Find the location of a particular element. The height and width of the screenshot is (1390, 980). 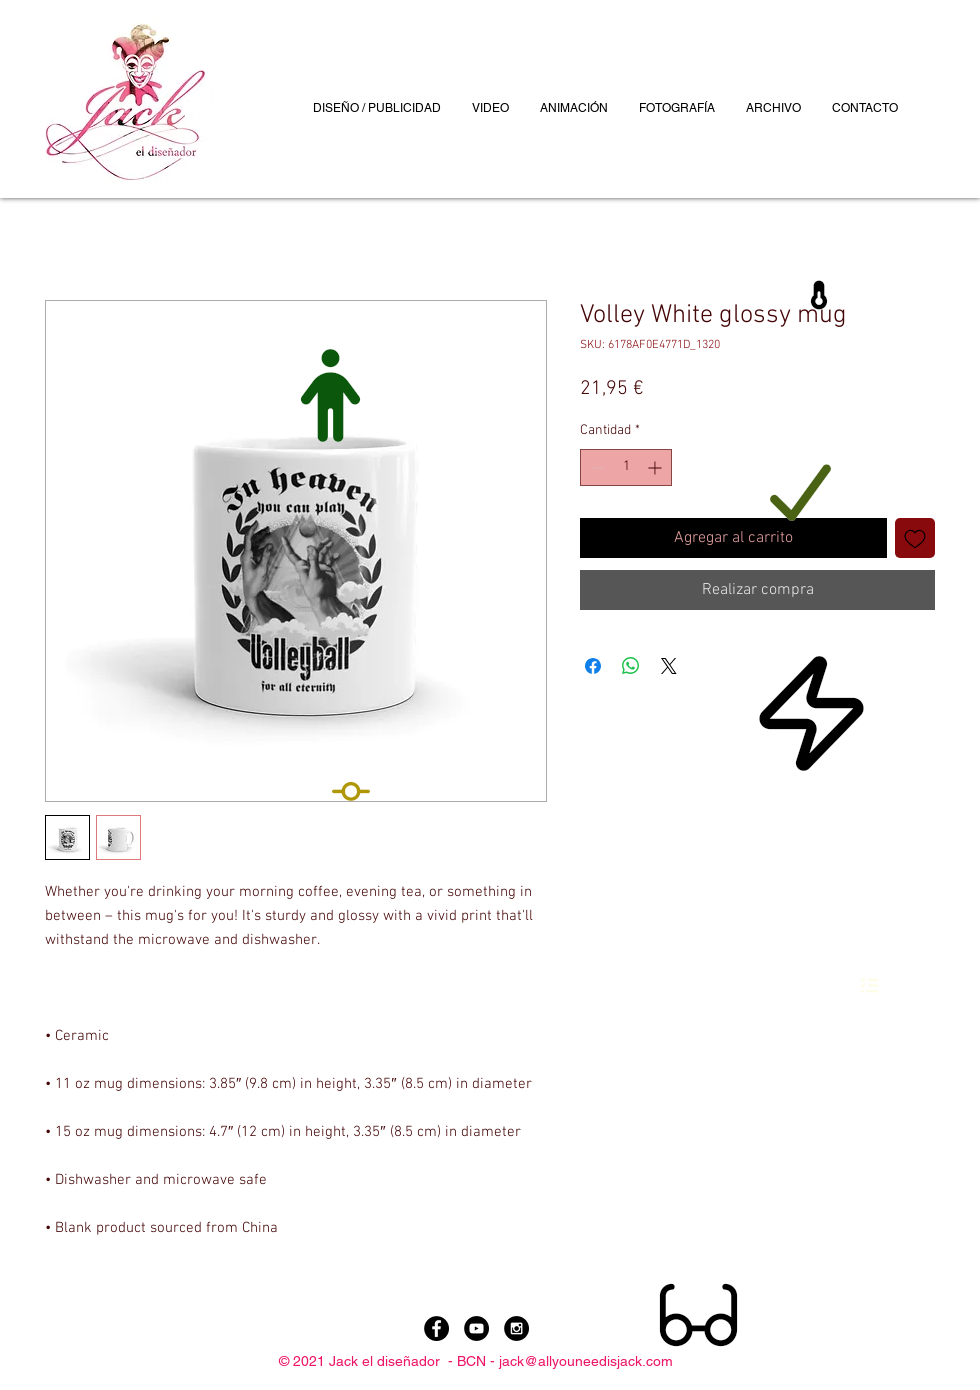

view your profile is located at coordinates (330, 395).